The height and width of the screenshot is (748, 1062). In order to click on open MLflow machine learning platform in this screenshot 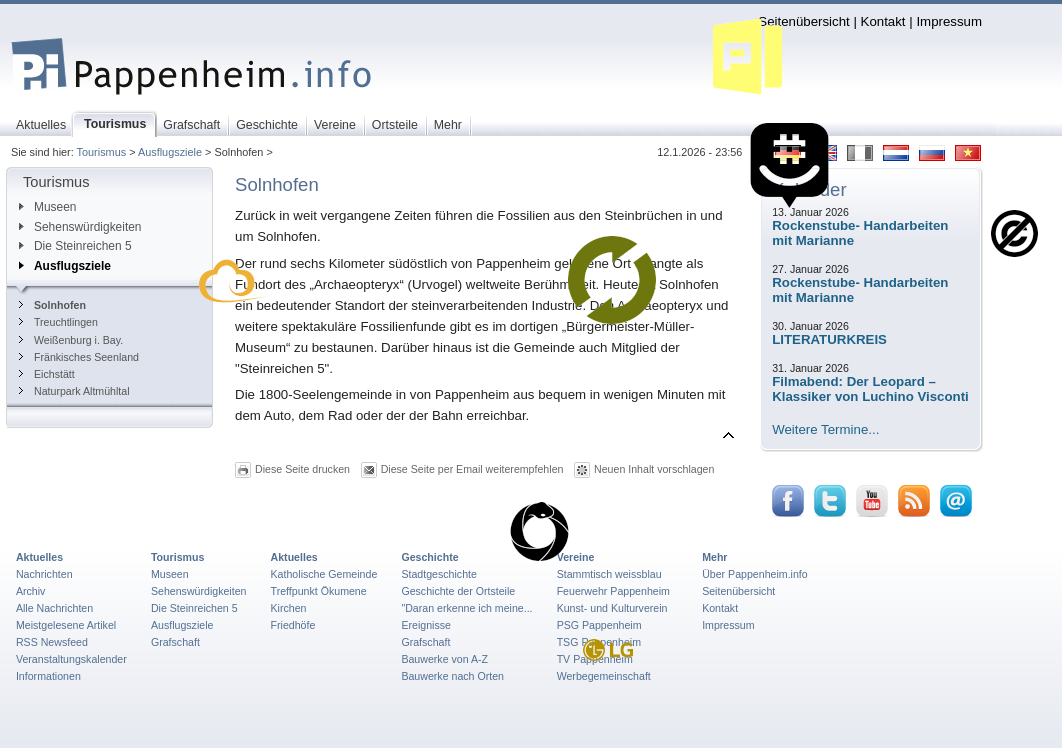, I will do `click(612, 280)`.